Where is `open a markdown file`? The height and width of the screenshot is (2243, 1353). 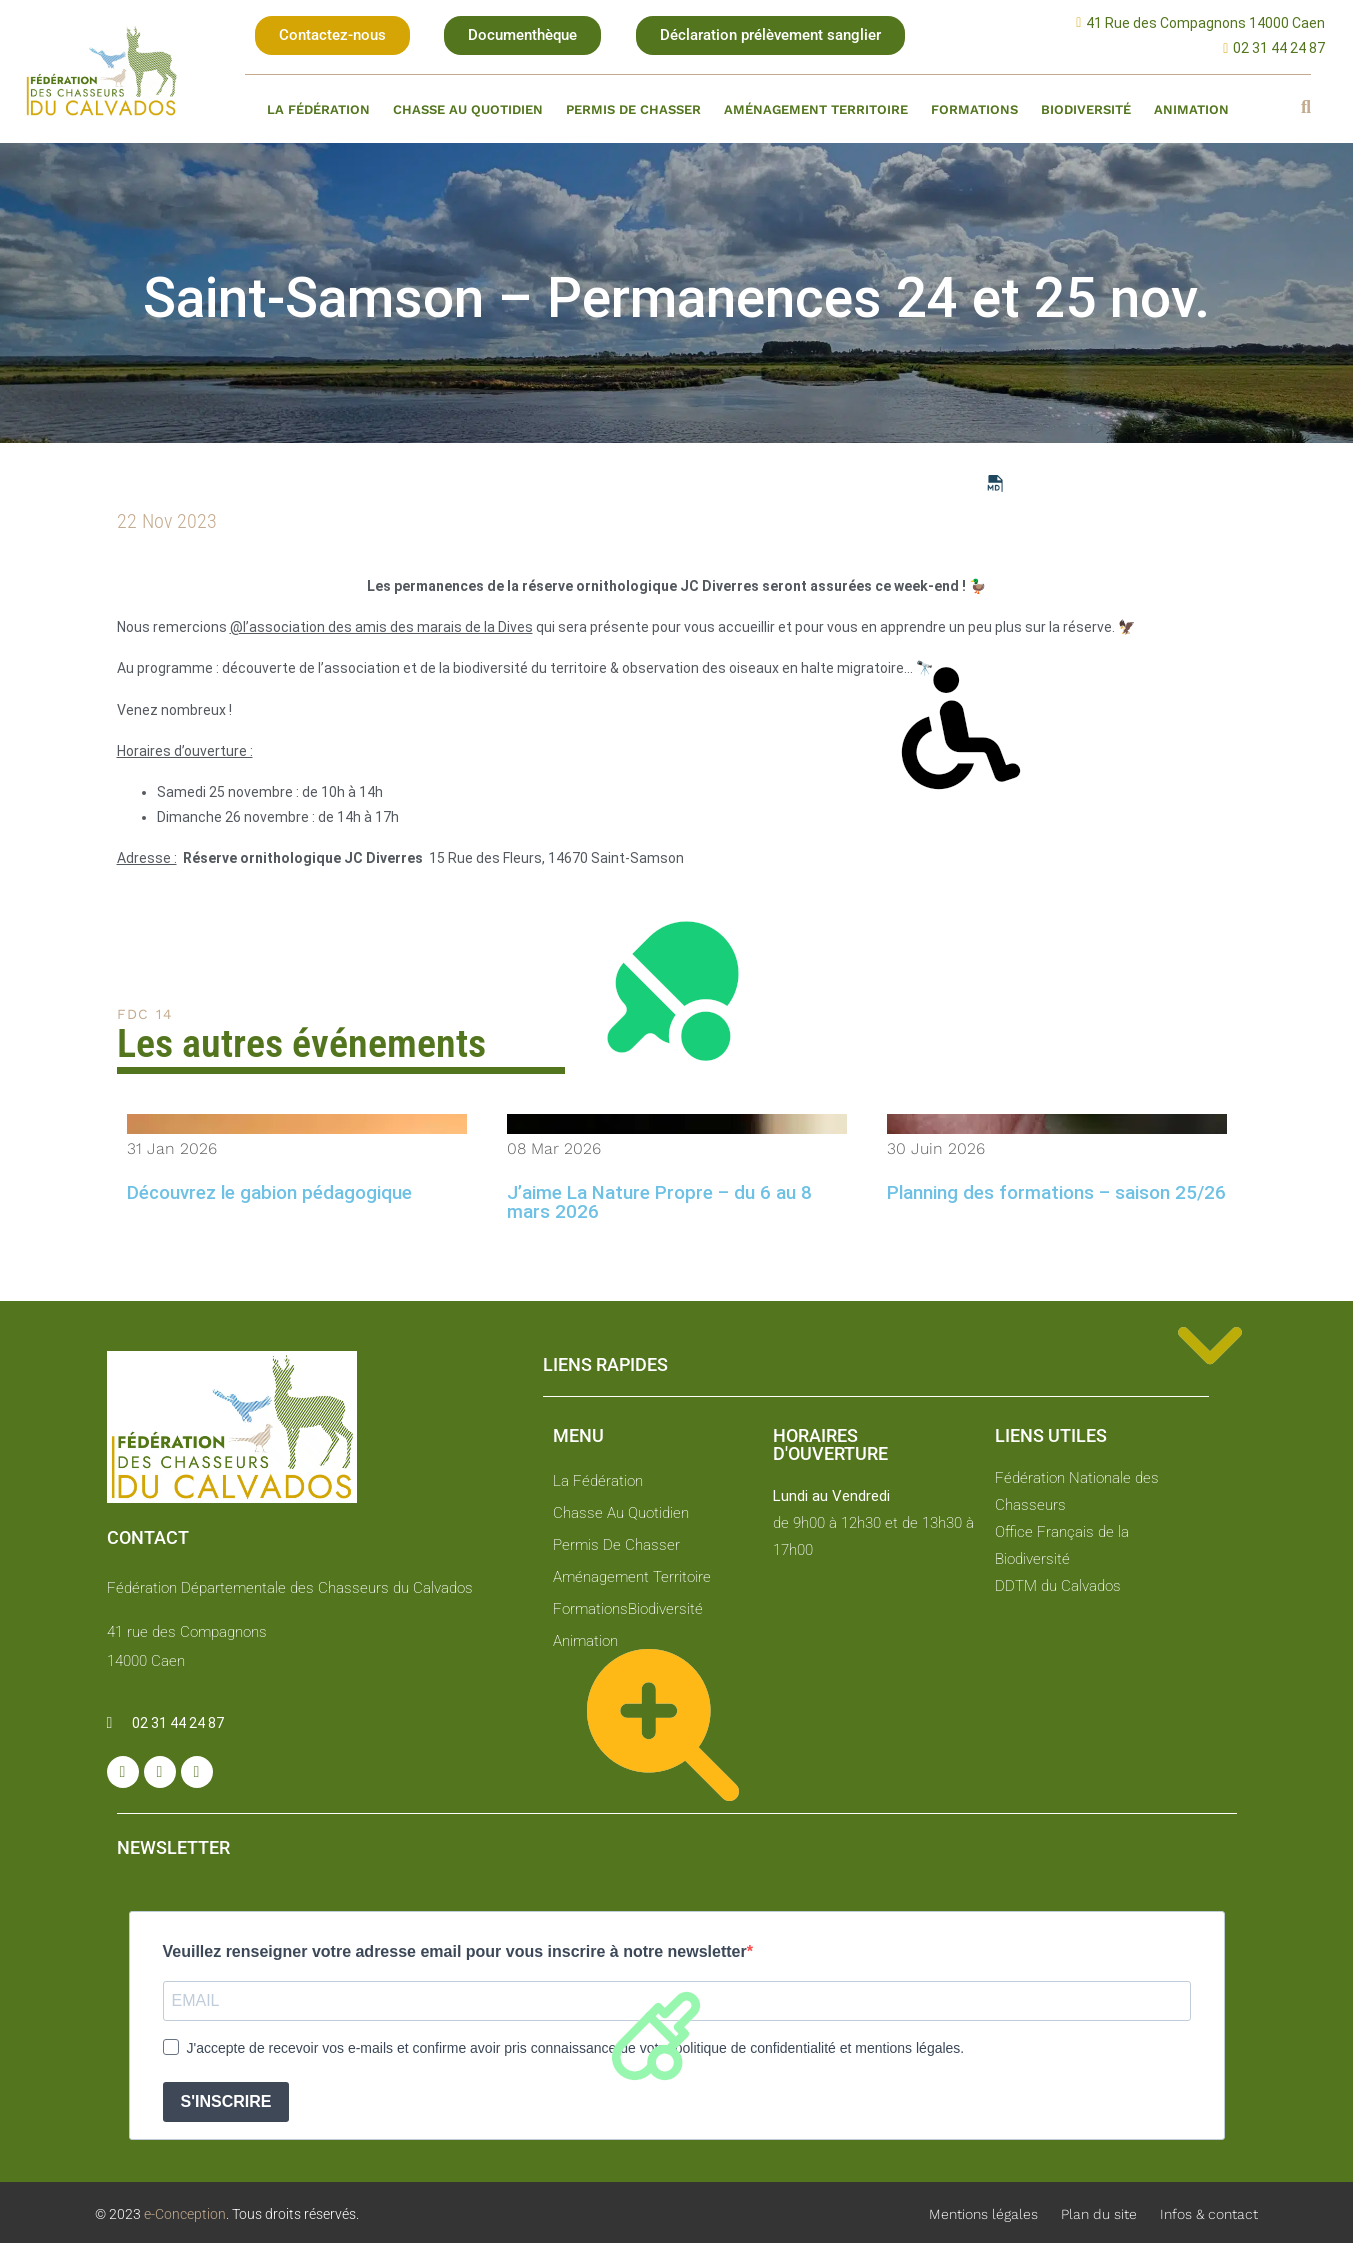 open a markdown file is located at coordinates (995, 483).